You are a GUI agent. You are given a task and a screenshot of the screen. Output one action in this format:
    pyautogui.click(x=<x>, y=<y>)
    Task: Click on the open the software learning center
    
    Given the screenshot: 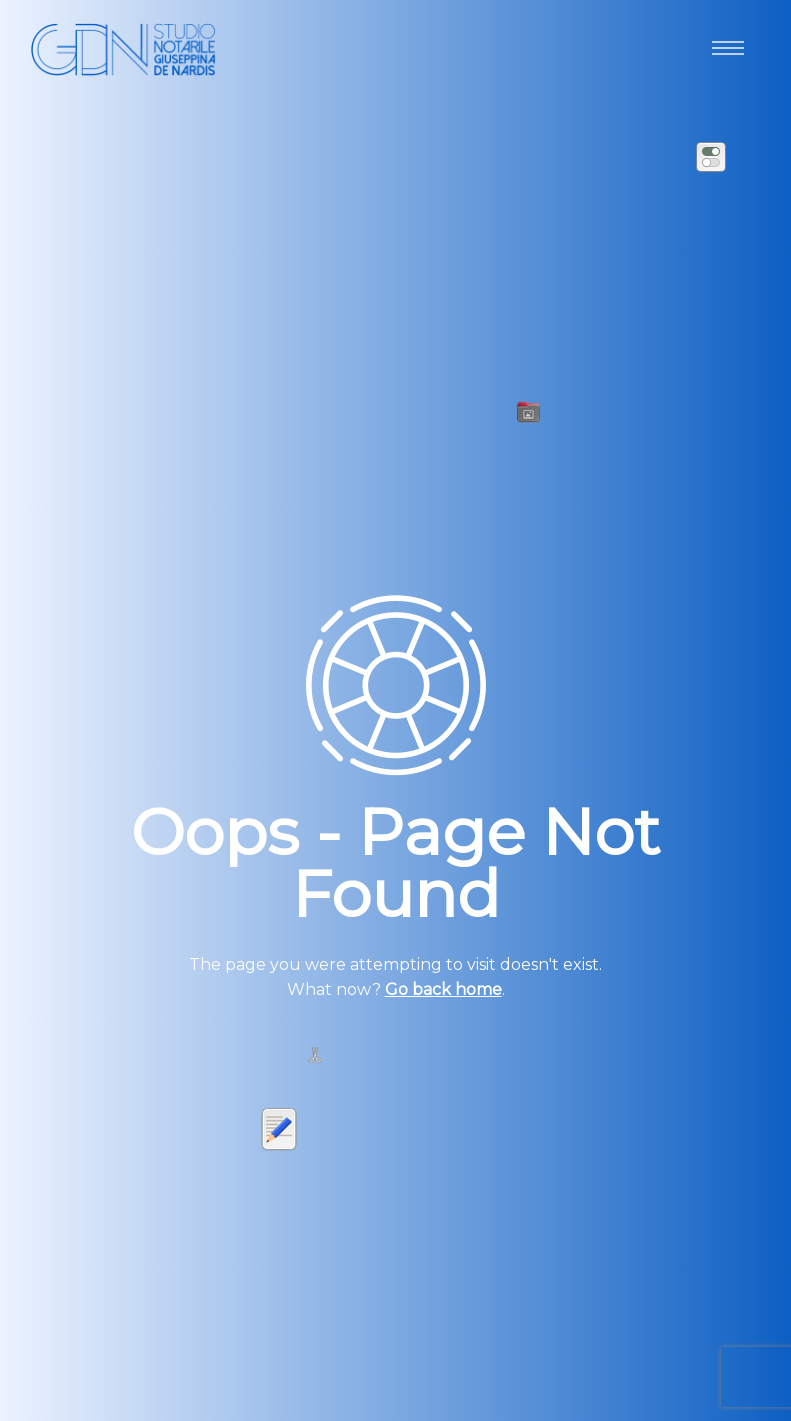 What is the action you would take?
    pyautogui.click(x=279, y=1129)
    